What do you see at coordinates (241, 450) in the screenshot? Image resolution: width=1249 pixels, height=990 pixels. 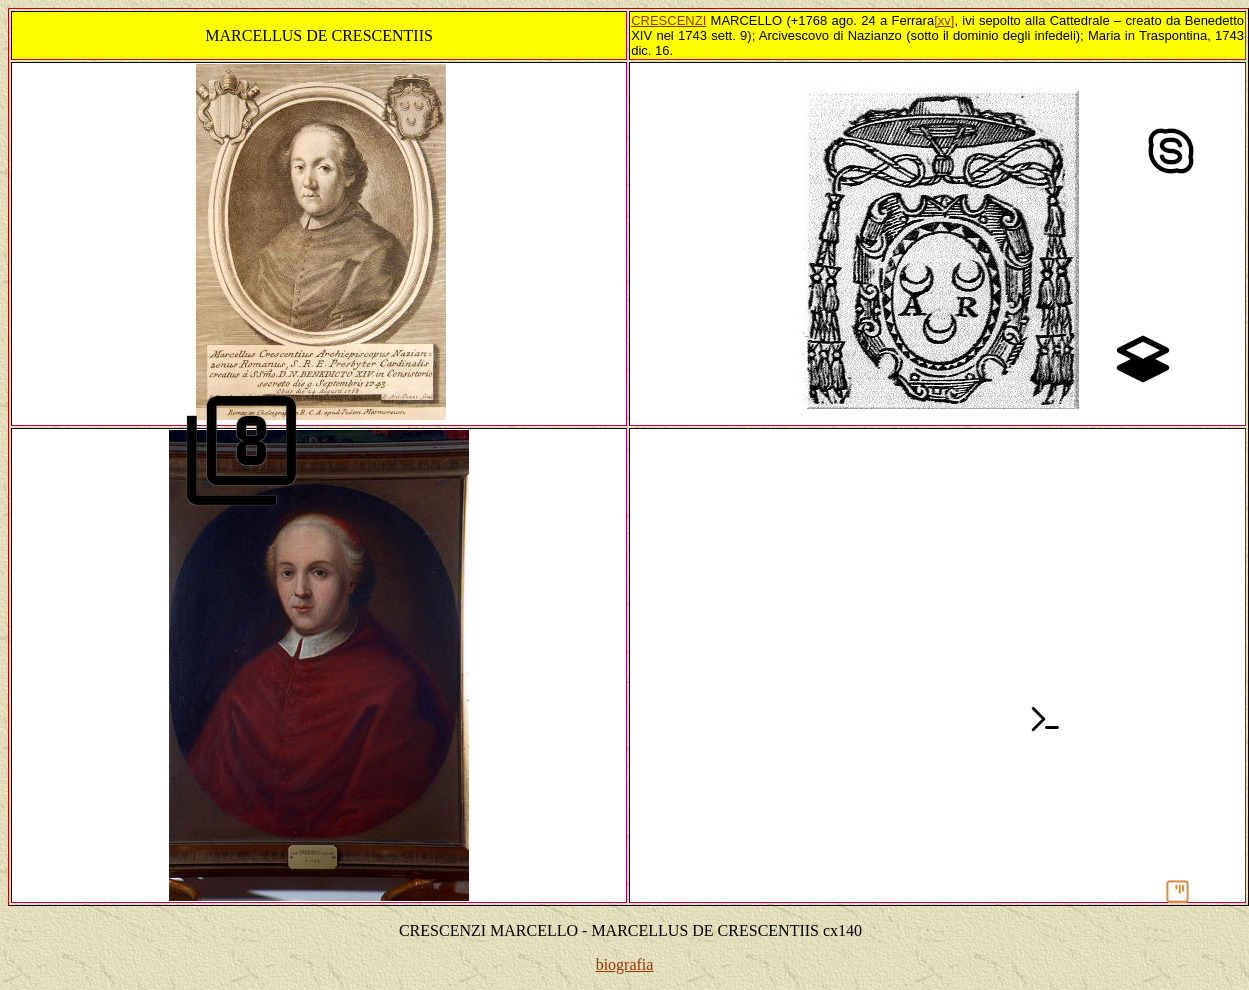 I see `indicates 8 images in a stack or gallery` at bounding box center [241, 450].